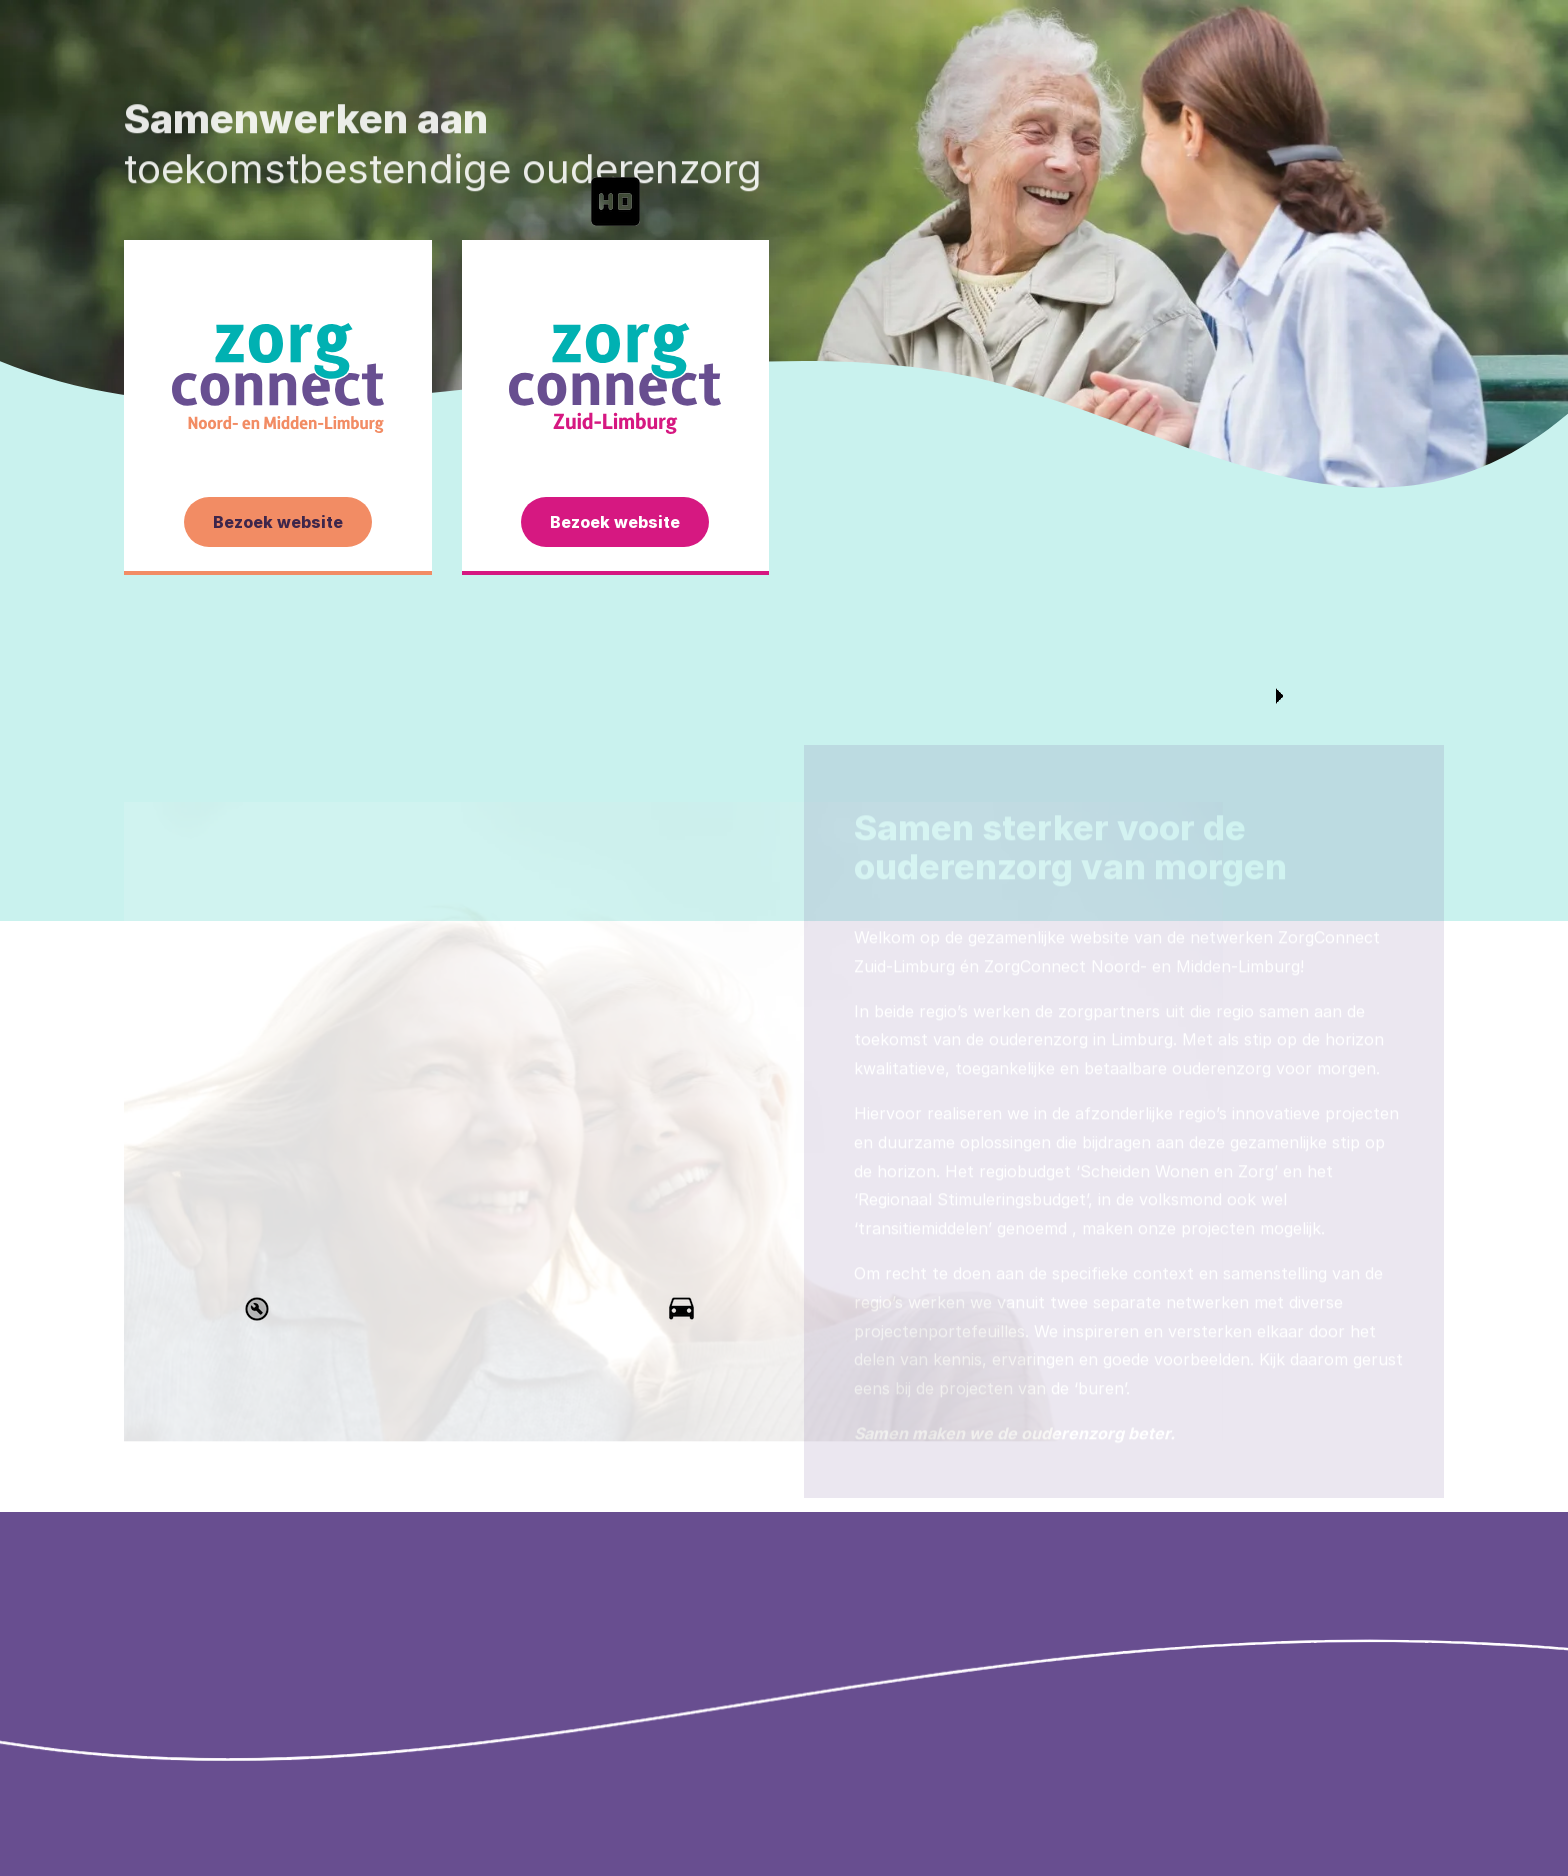  What do you see at coordinates (681, 1308) in the screenshot?
I see `estimated time of arrival for your ride` at bounding box center [681, 1308].